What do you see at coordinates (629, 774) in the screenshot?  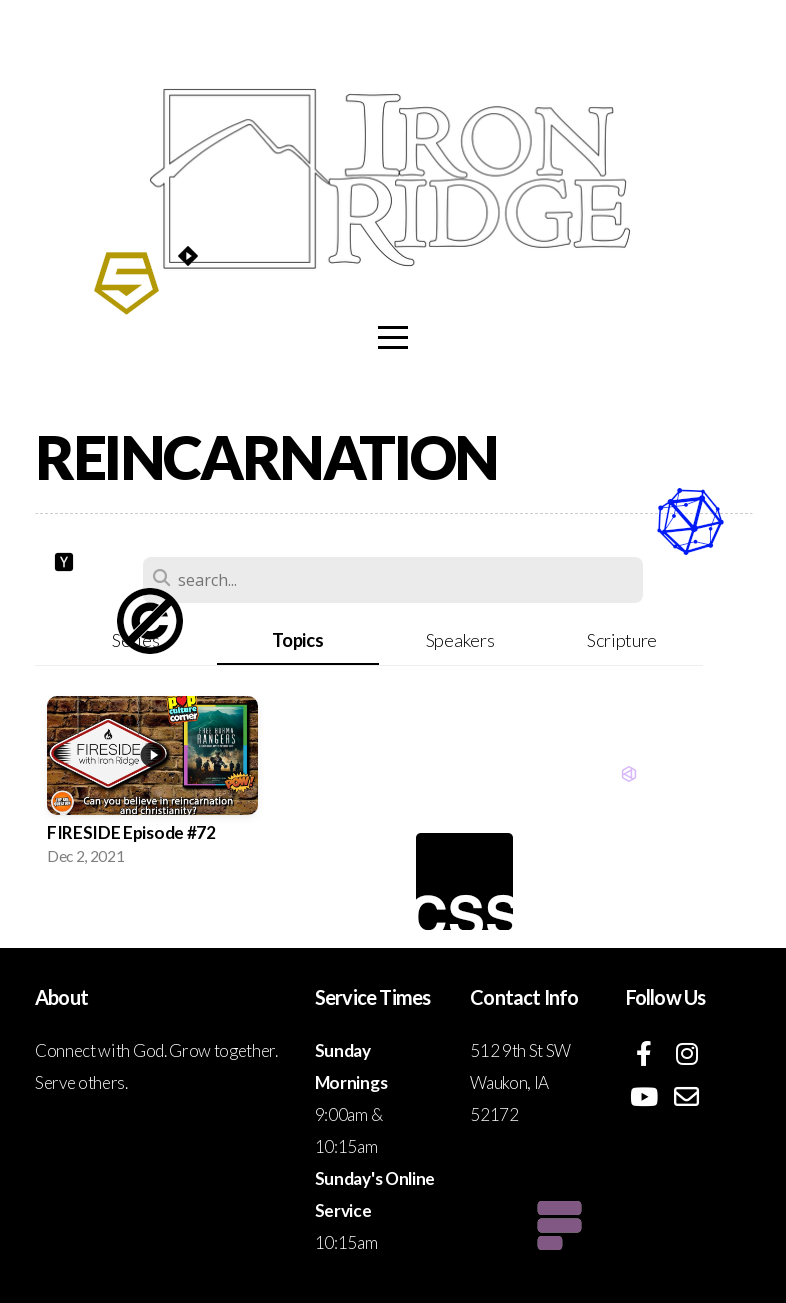 I see `pdm python package manager logo` at bounding box center [629, 774].